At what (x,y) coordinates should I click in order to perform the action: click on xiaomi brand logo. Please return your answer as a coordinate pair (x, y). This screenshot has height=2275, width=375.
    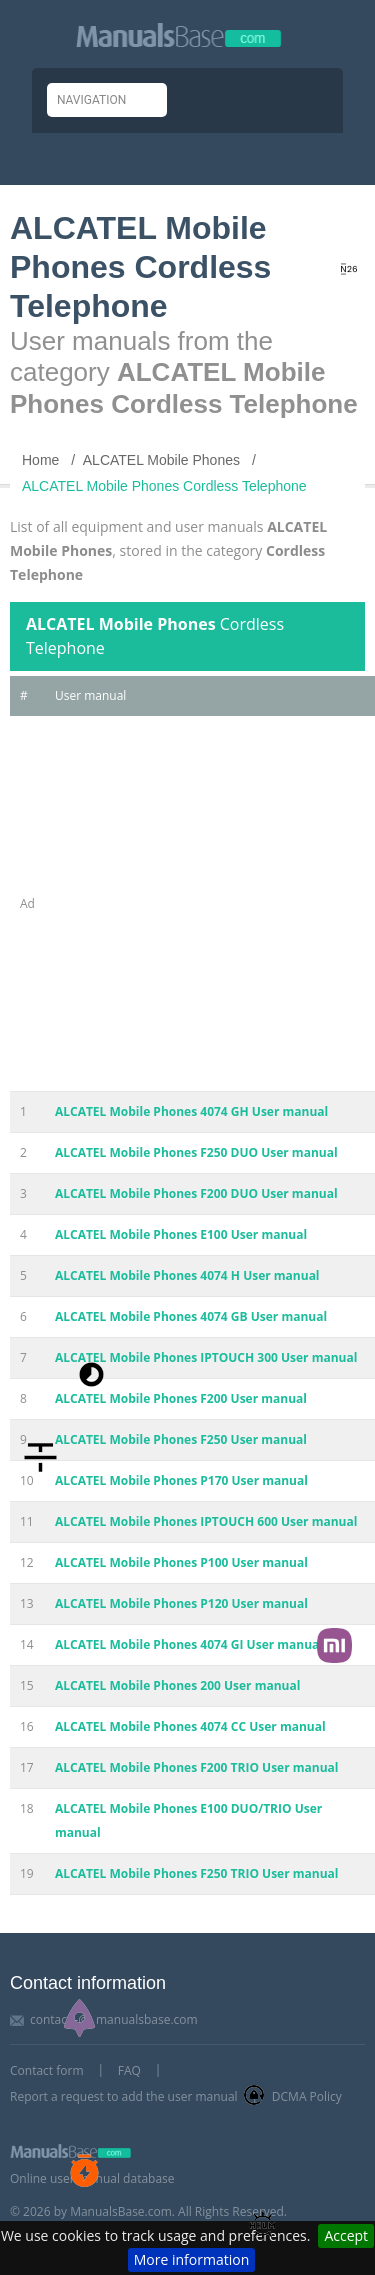
    Looking at the image, I should click on (334, 1645).